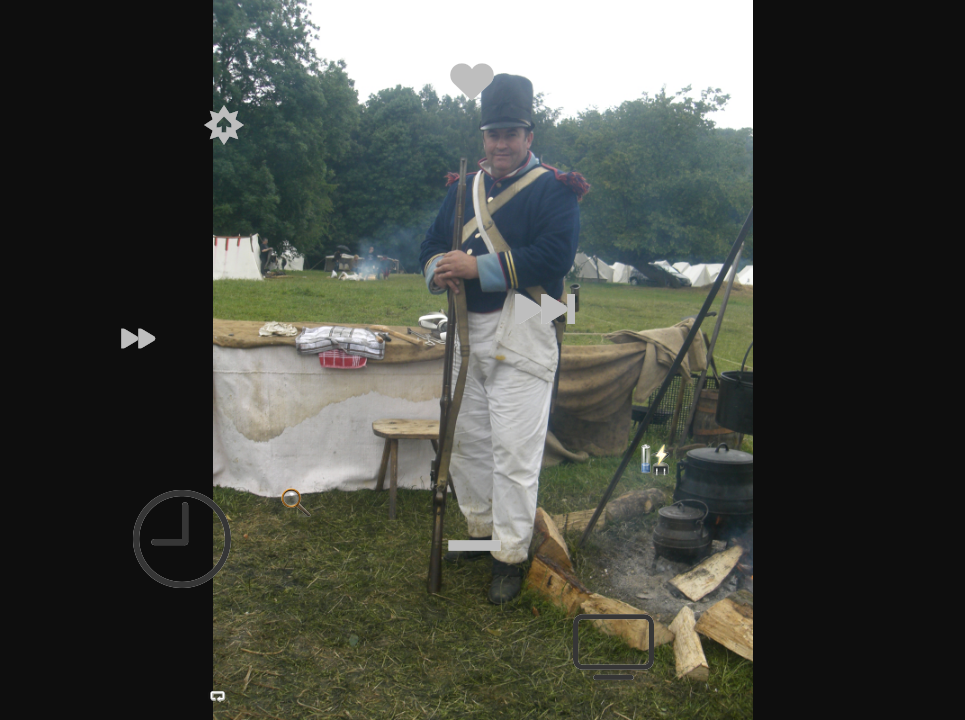 The height and width of the screenshot is (720, 965). Describe the element at coordinates (545, 309) in the screenshot. I see `skip to the next track` at that location.